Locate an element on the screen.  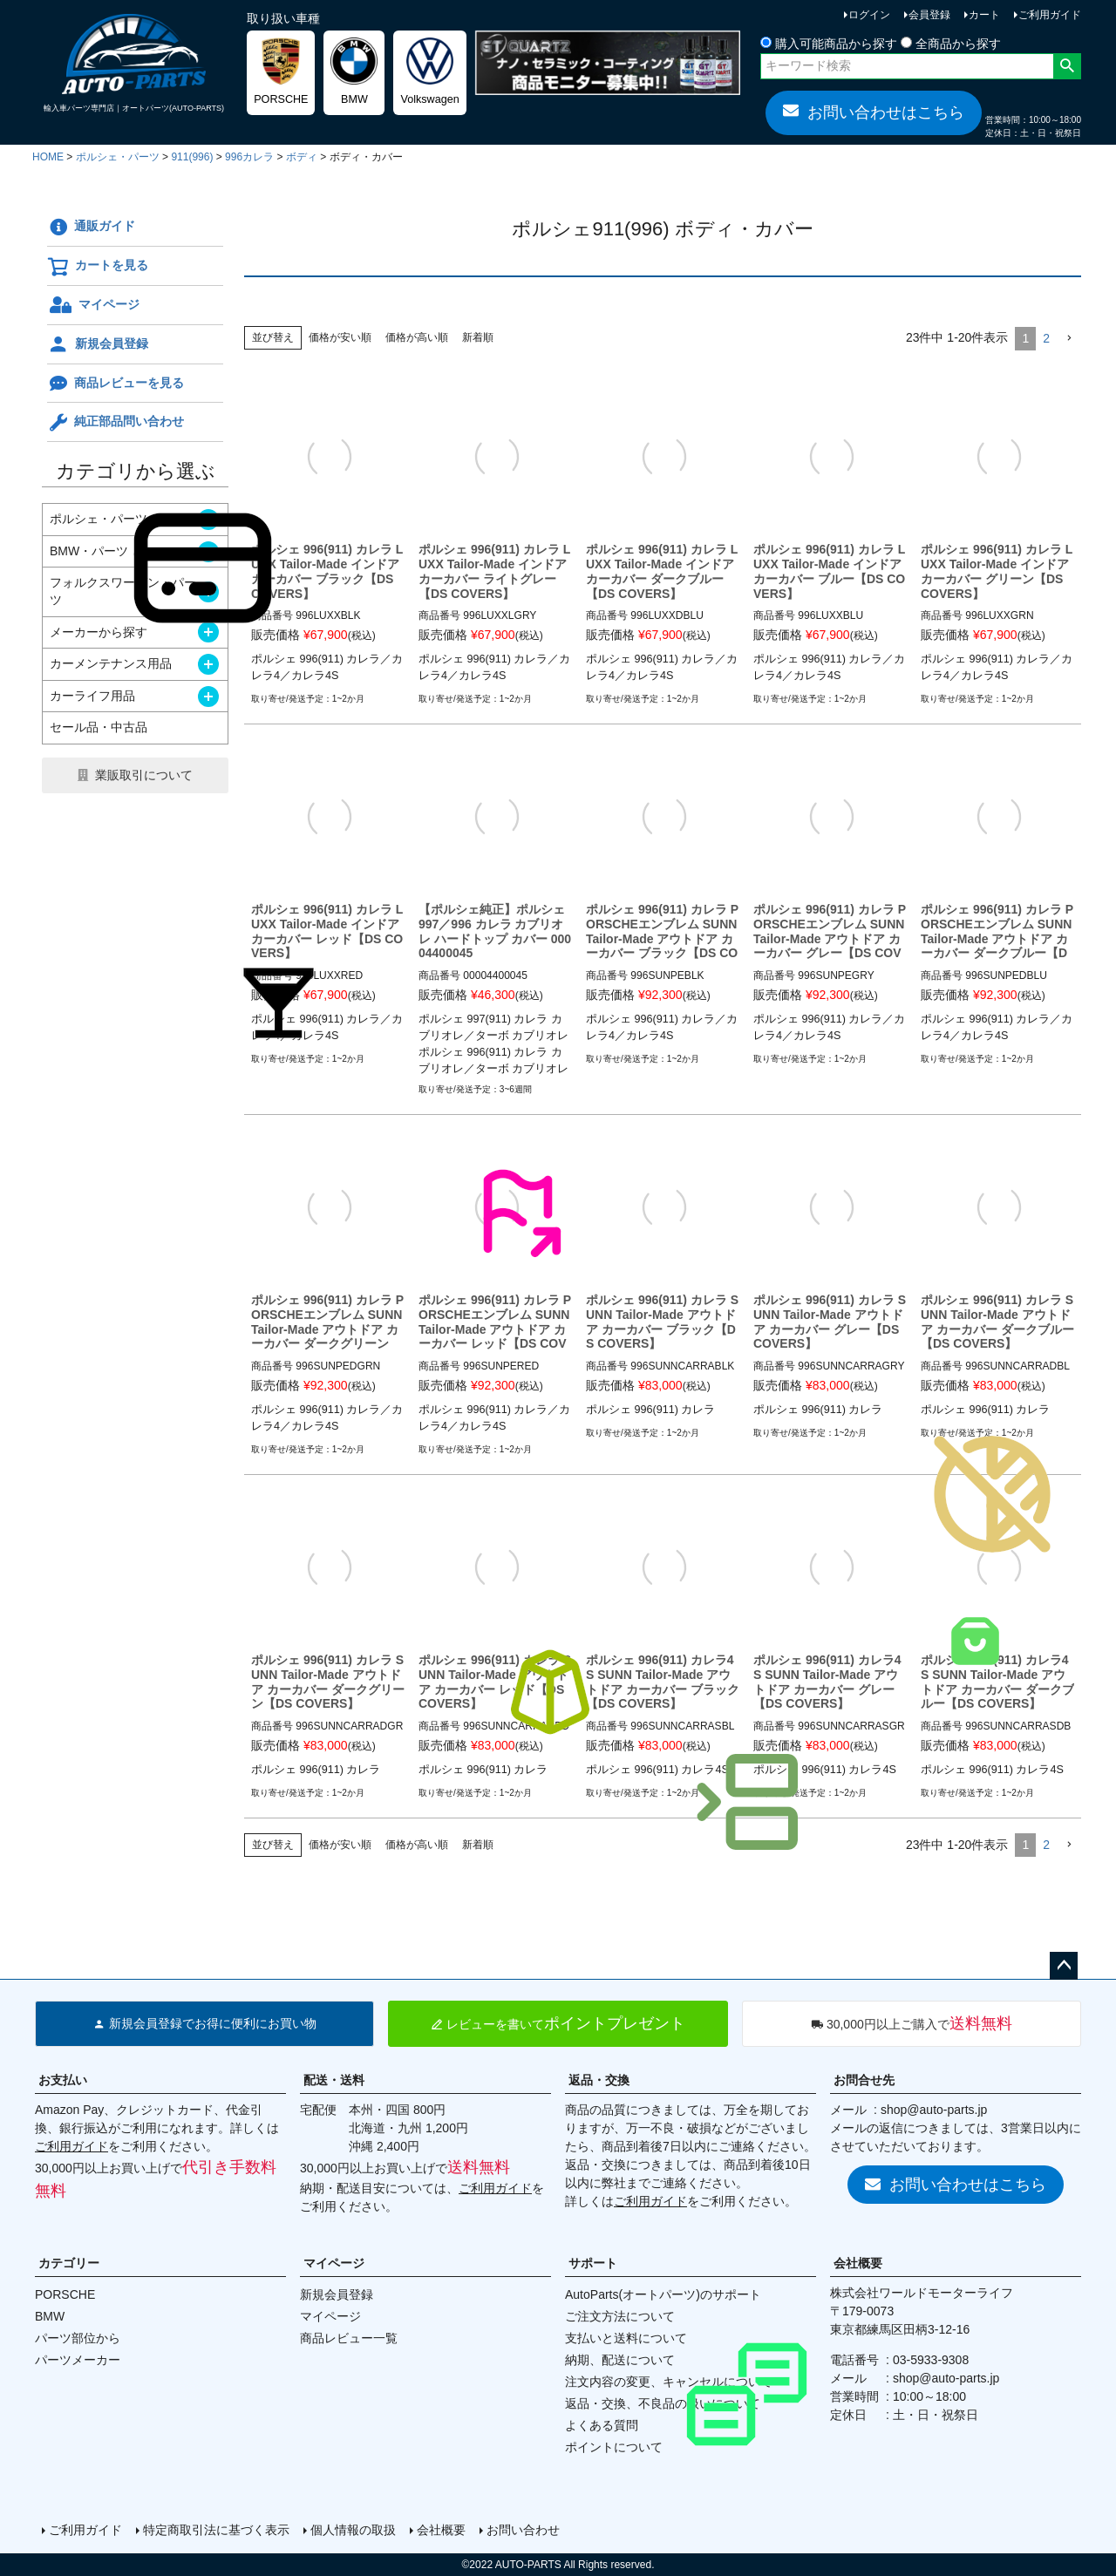
disable screen brightness adjustment is located at coordinates (992, 1494).